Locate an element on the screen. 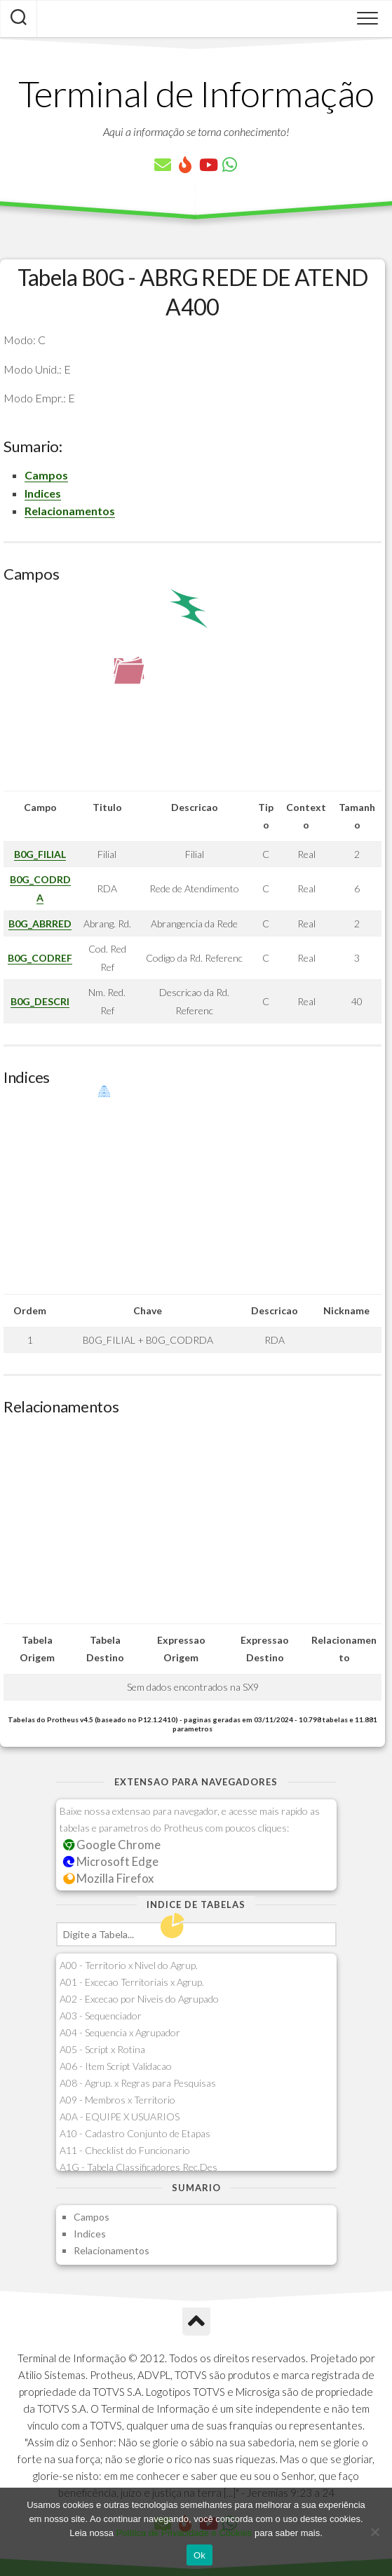  folder containing multiple files or documents is located at coordinates (128, 670).